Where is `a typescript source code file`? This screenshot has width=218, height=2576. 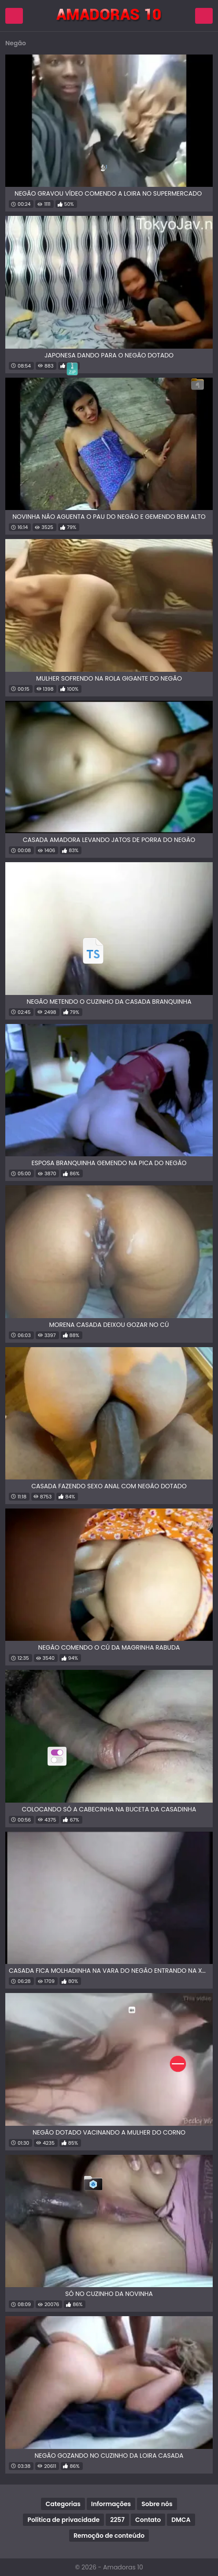
a typescript source code file is located at coordinates (93, 951).